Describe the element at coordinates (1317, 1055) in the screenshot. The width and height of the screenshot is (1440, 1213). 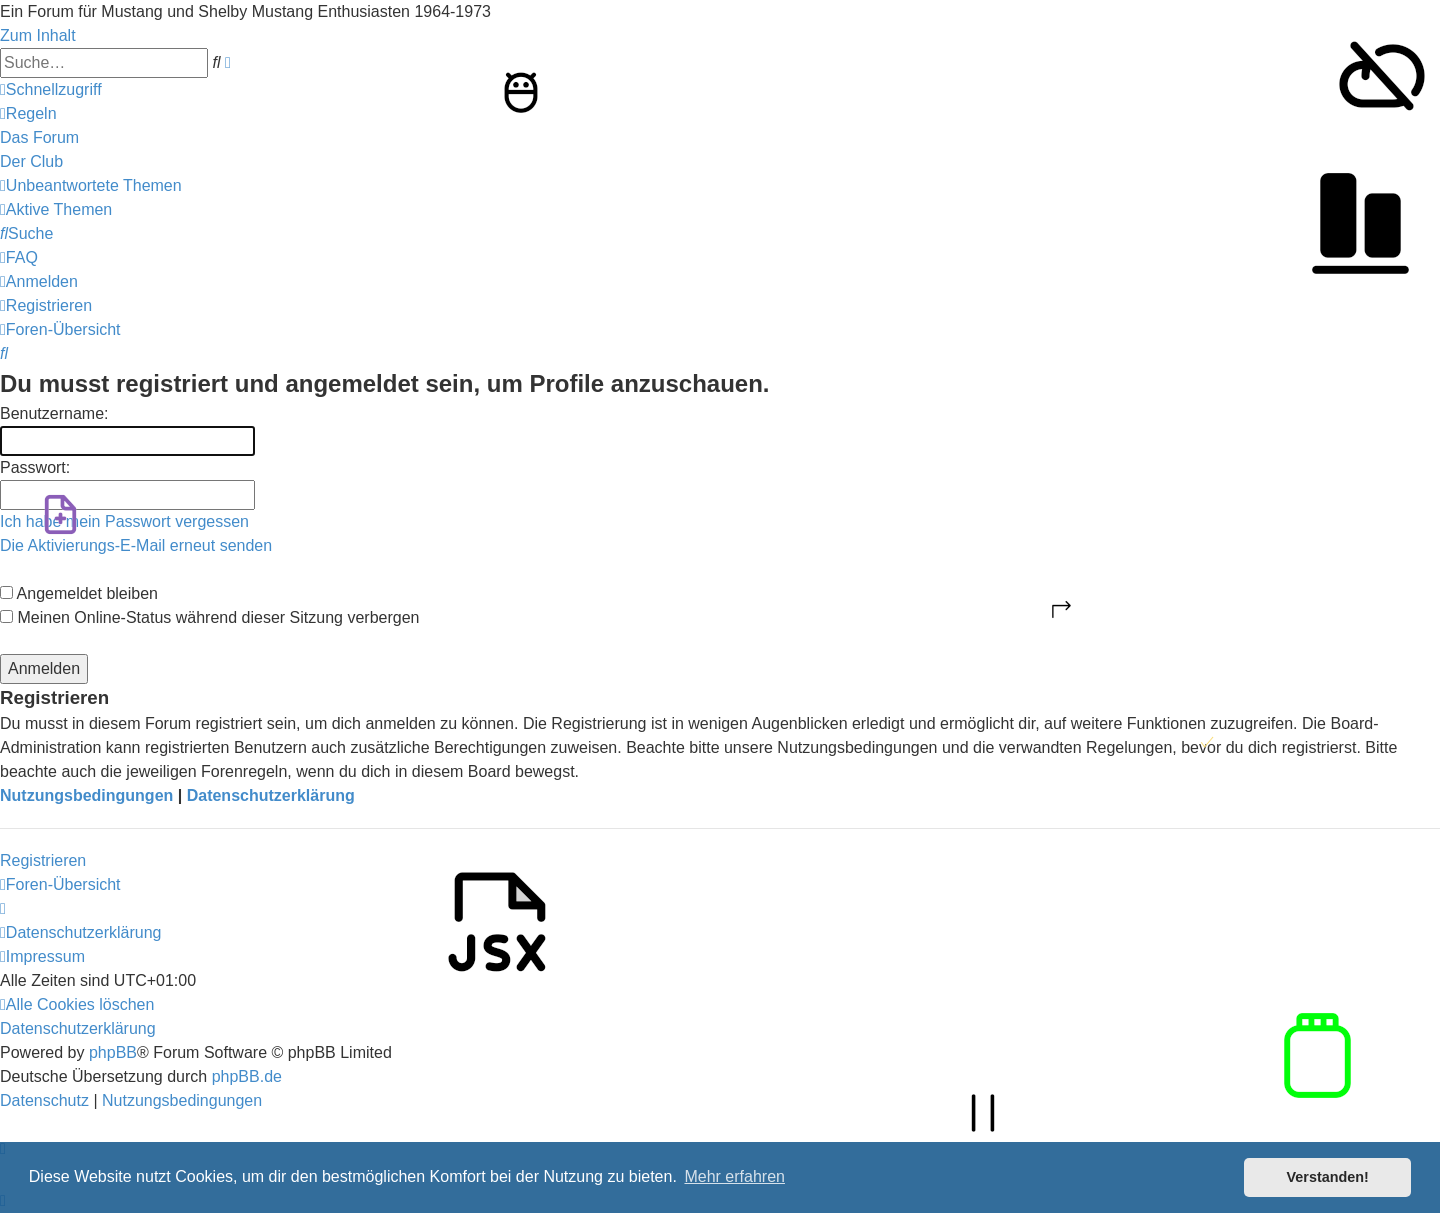
I see `store or organize items in a container` at that location.